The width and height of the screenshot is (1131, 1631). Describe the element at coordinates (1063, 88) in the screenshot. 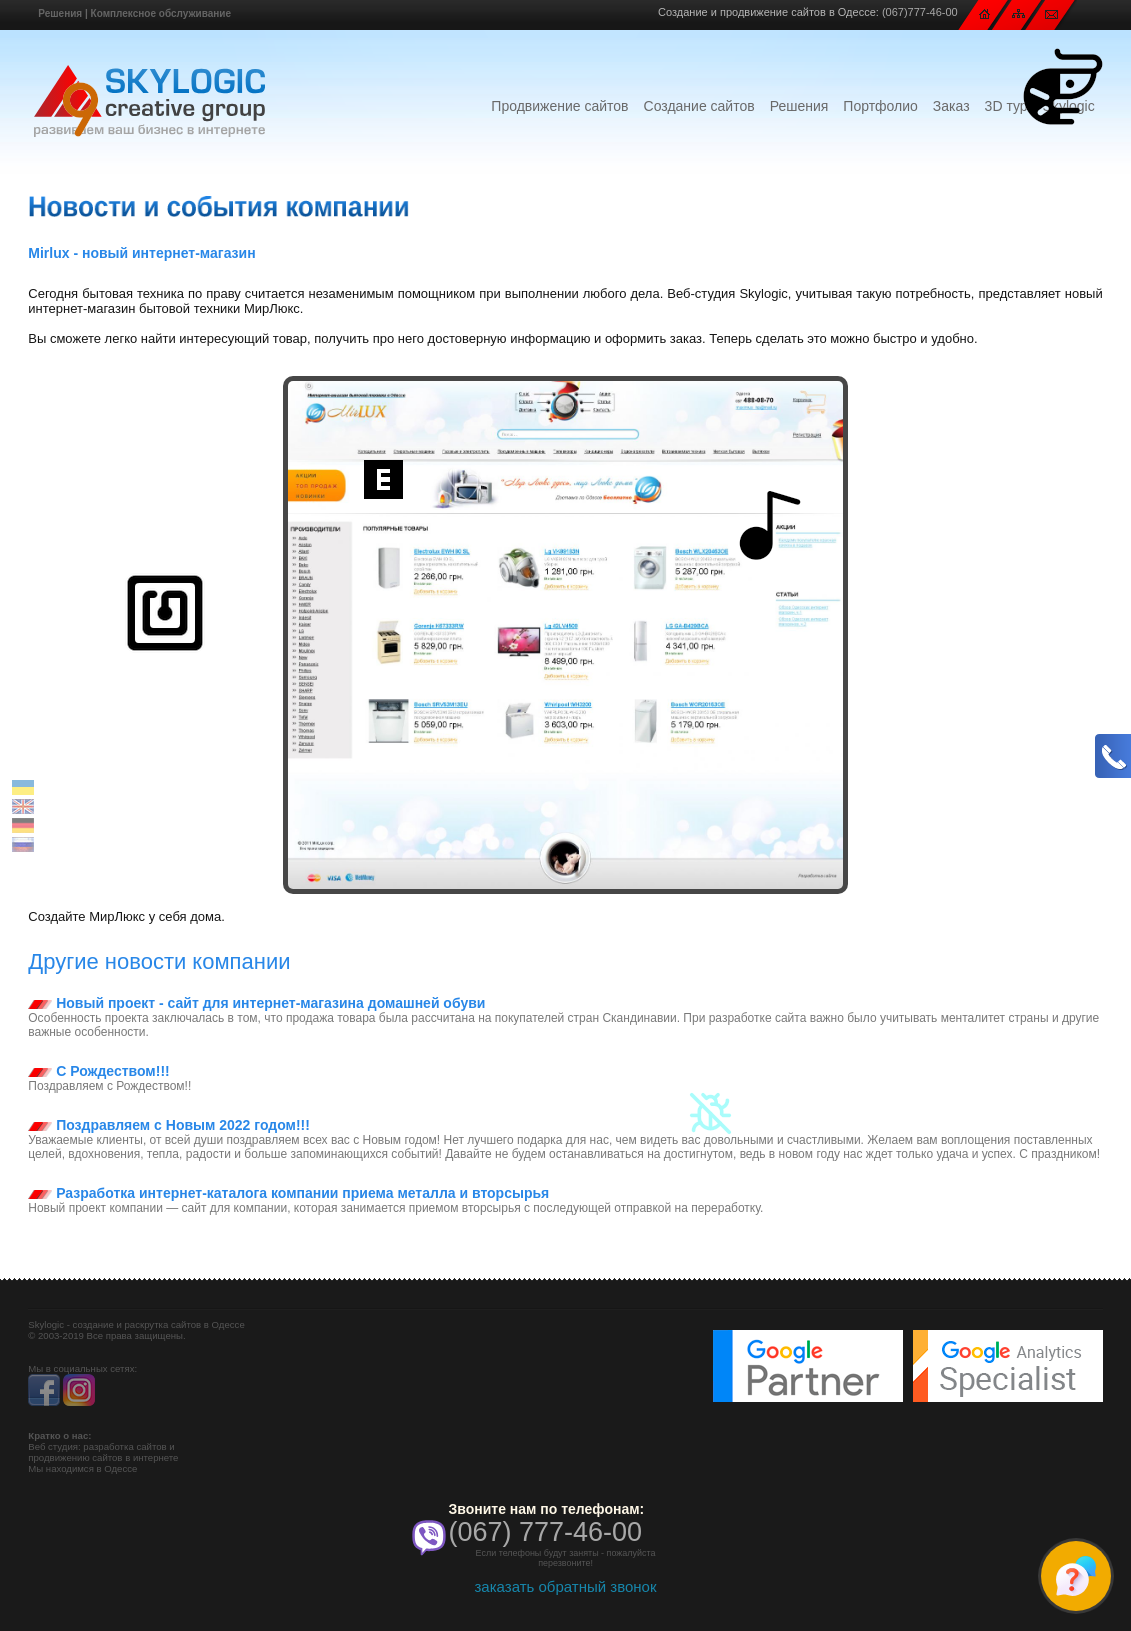

I see `filter or browse seafood menu items` at that location.